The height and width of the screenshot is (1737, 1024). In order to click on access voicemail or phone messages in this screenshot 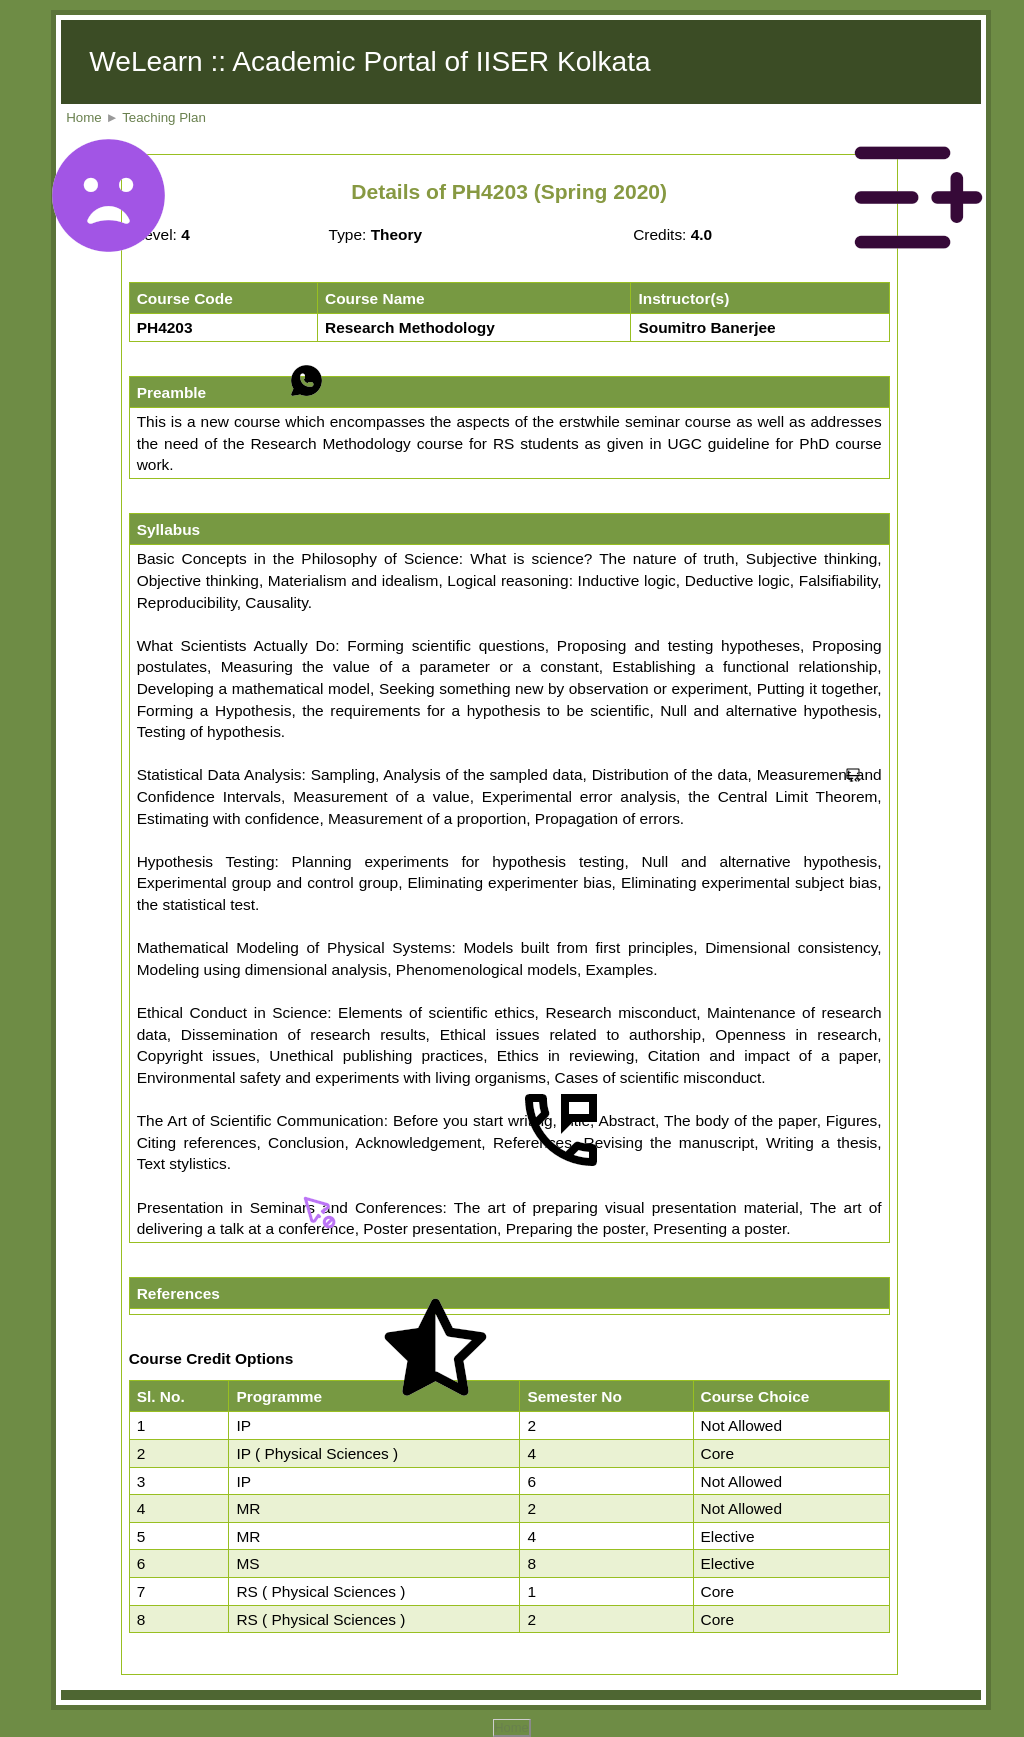, I will do `click(561, 1130)`.